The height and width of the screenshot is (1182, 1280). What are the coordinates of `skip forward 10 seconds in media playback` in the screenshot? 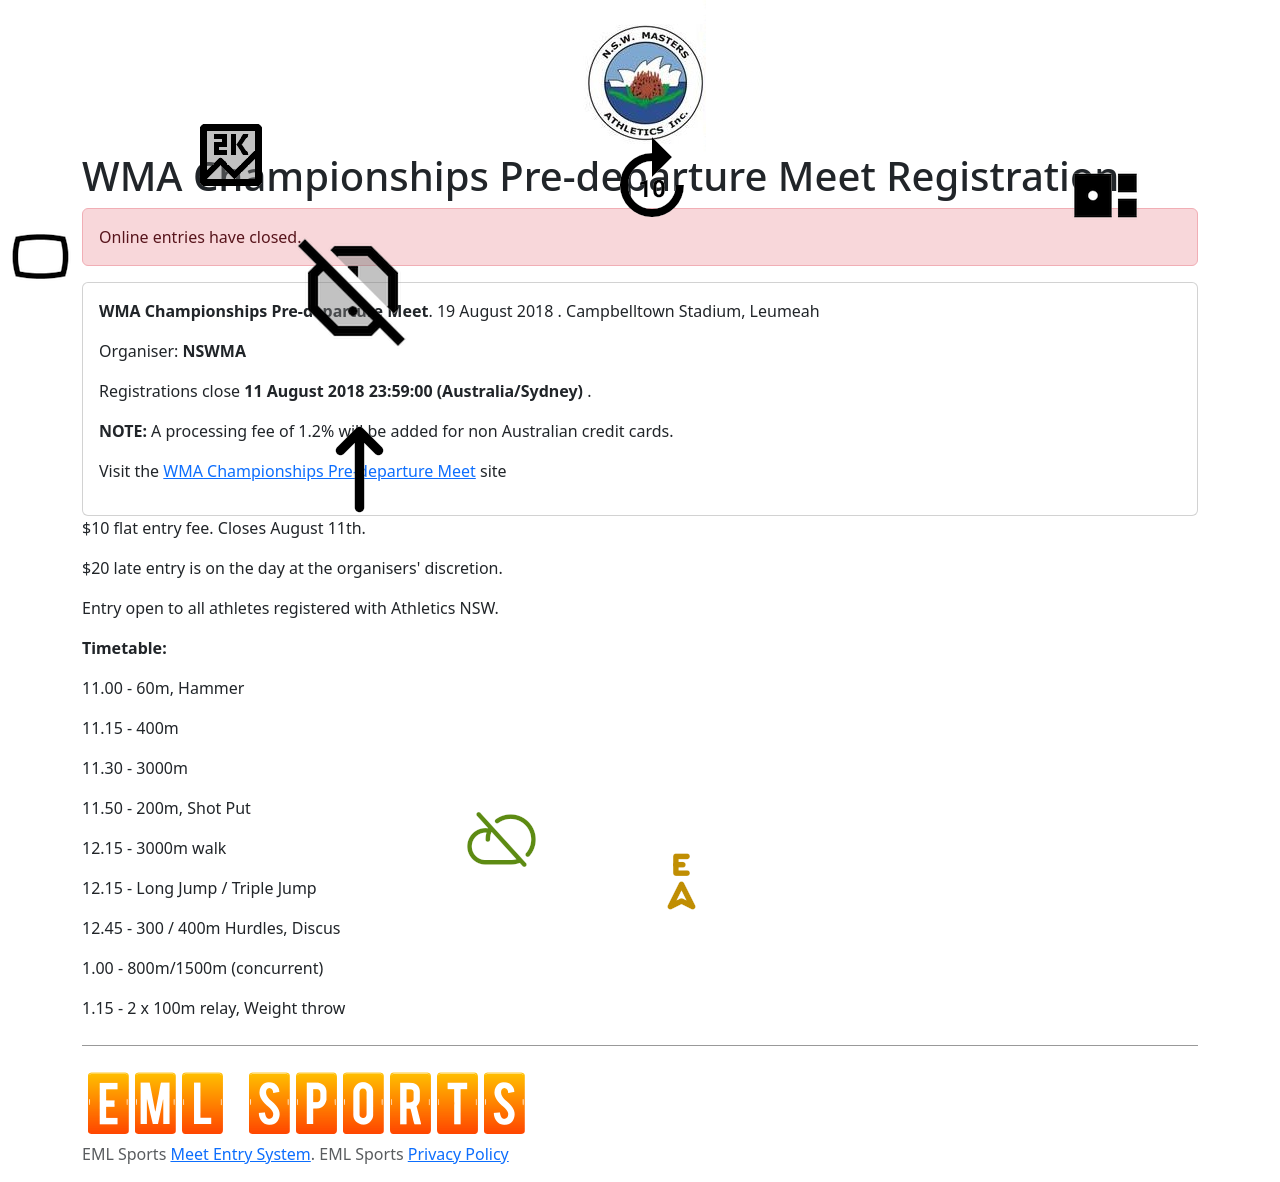 It's located at (652, 181).